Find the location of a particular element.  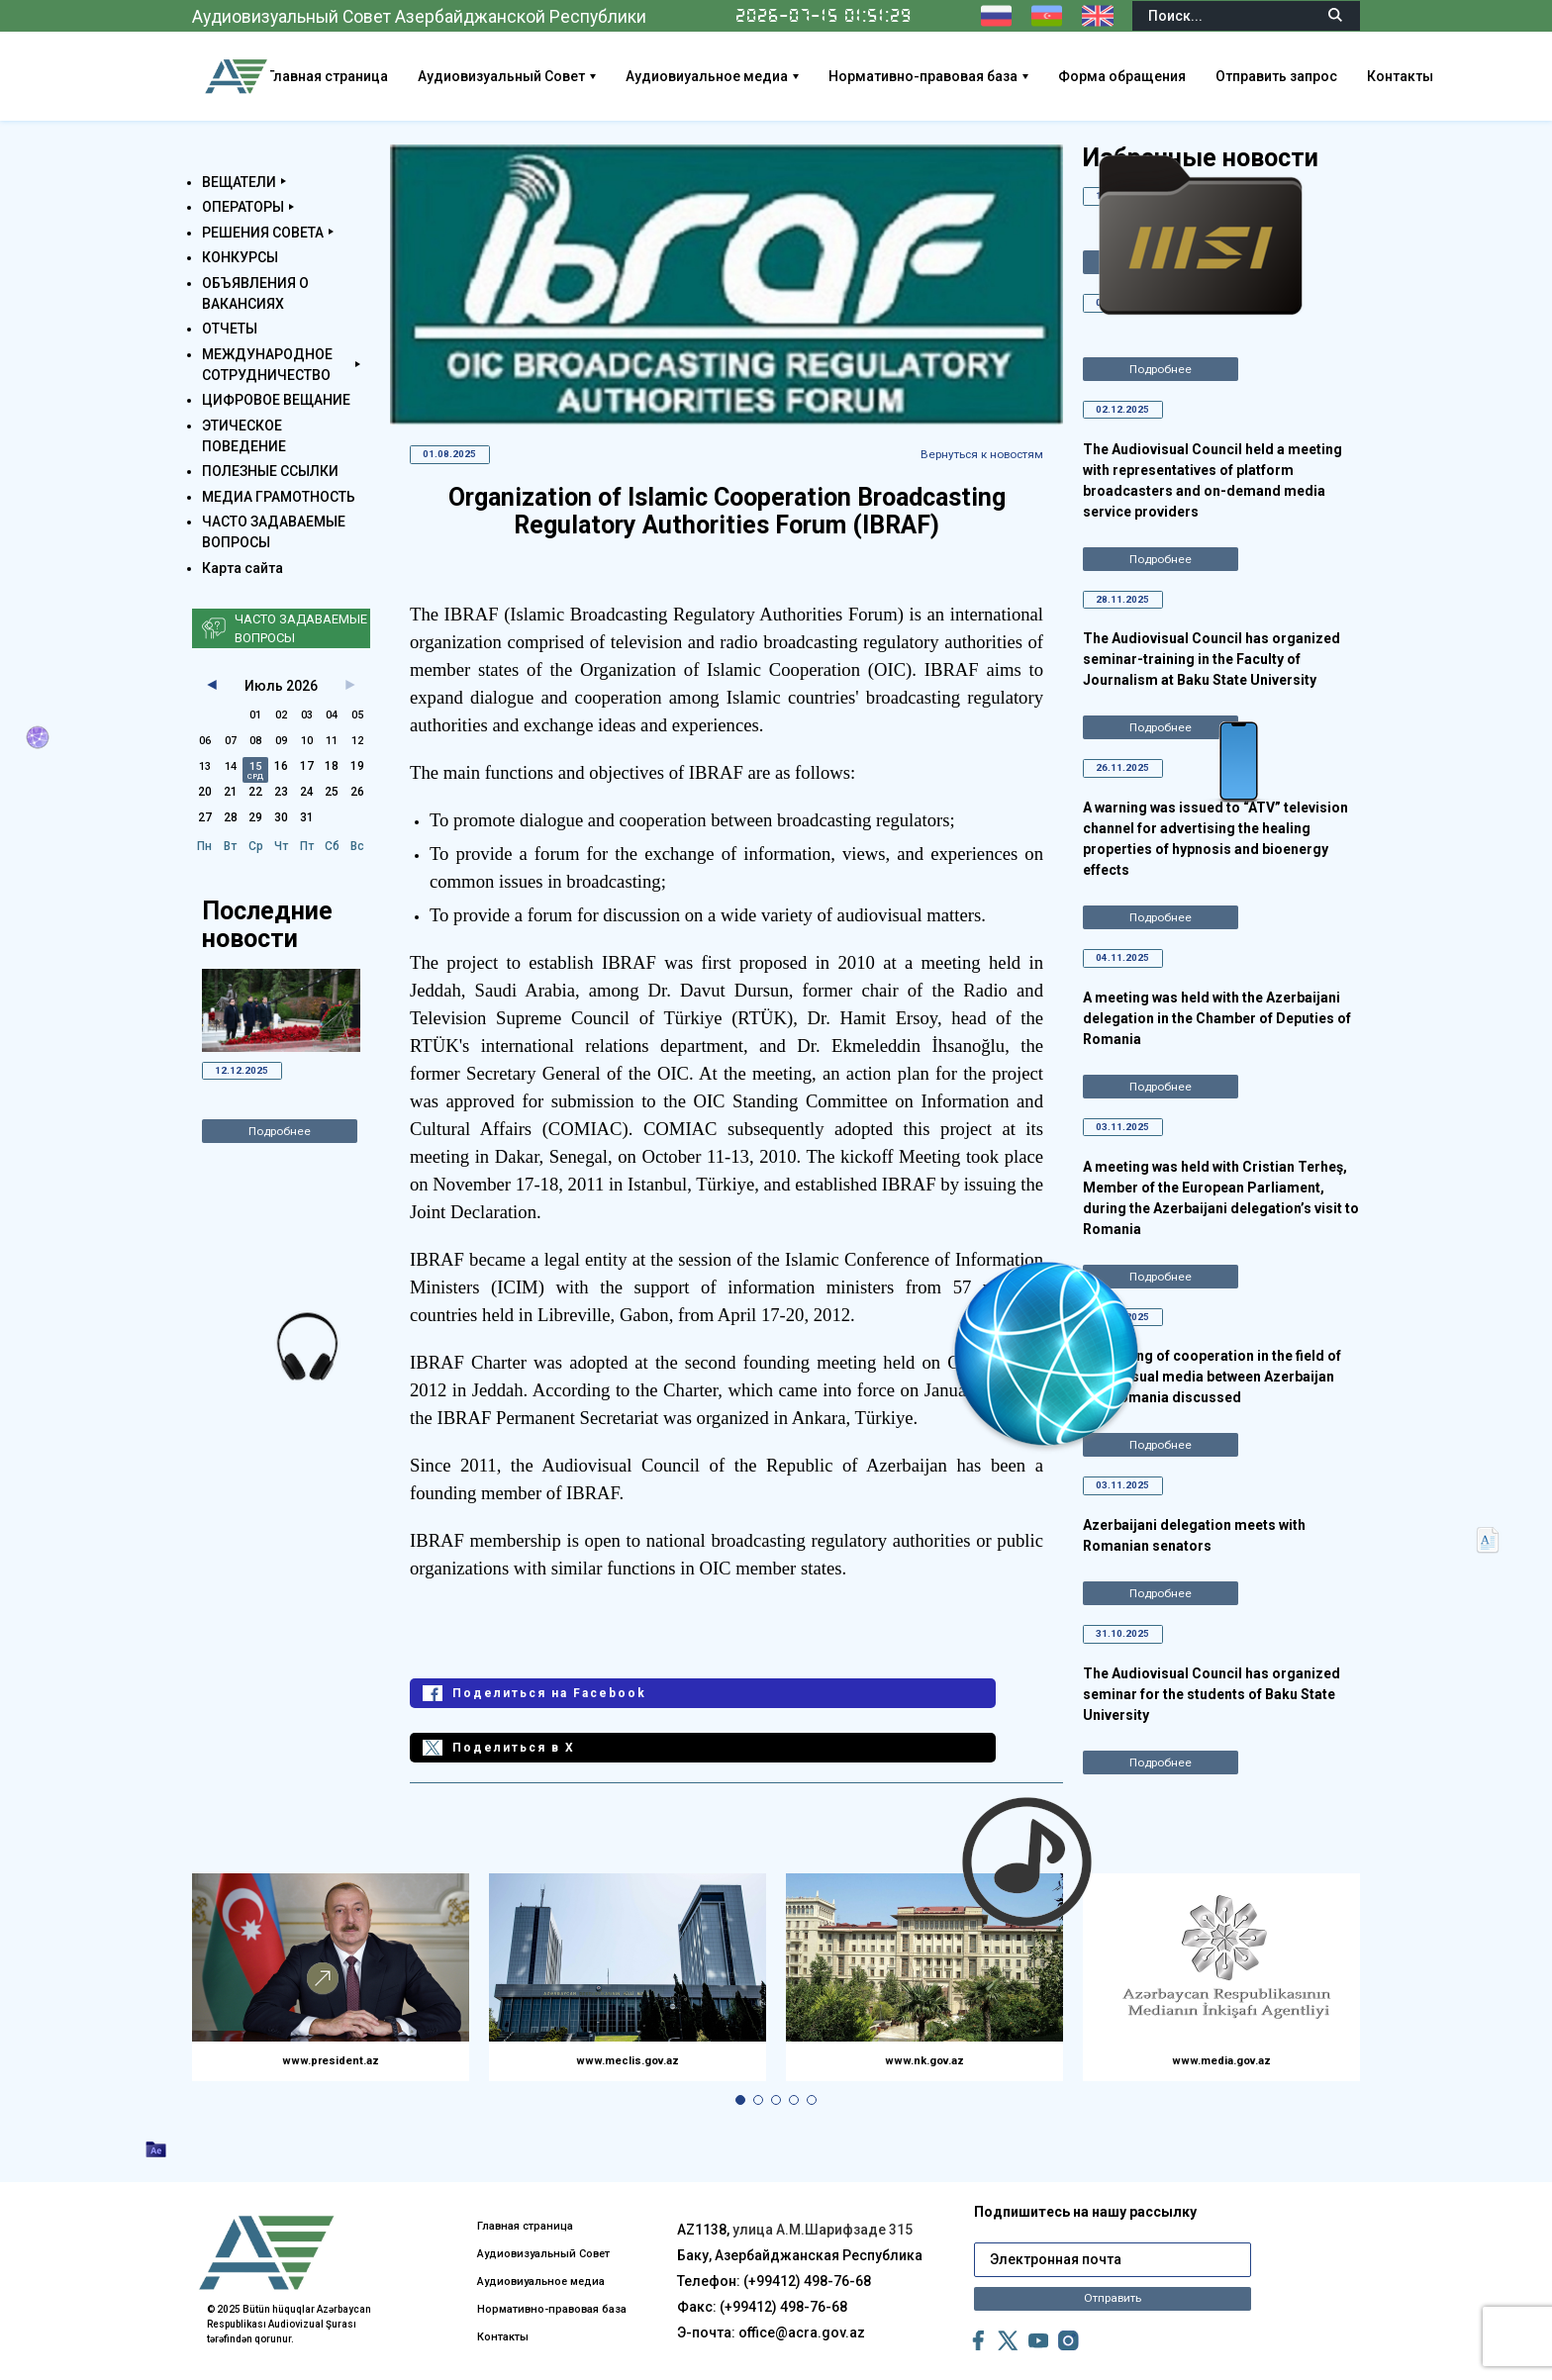

indicates a symbolic link or shortcut to another file is located at coordinates (323, 1978).